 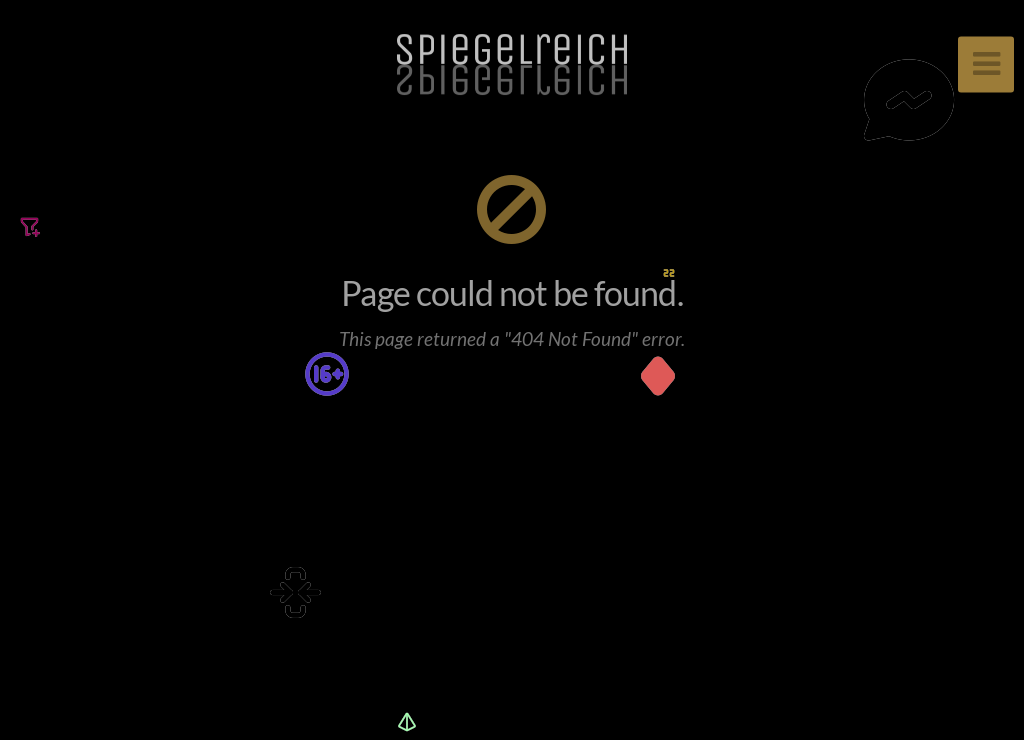 What do you see at coordinates (29, 226) in the screenshot?
I see `add a new filter` at bounding box center [29, 226].